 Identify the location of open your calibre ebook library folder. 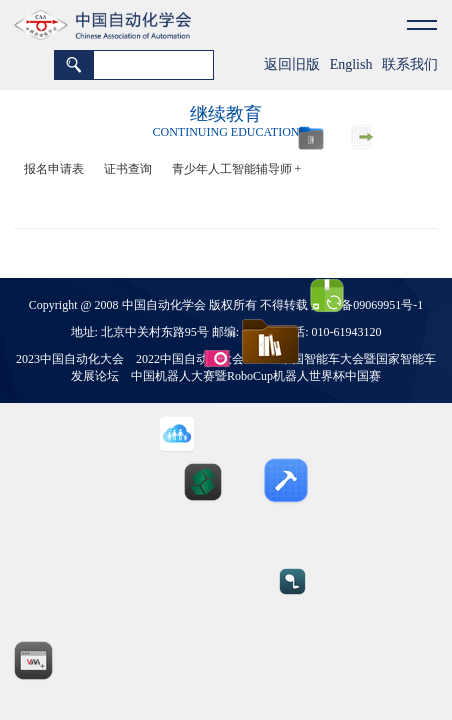
(270, 343).